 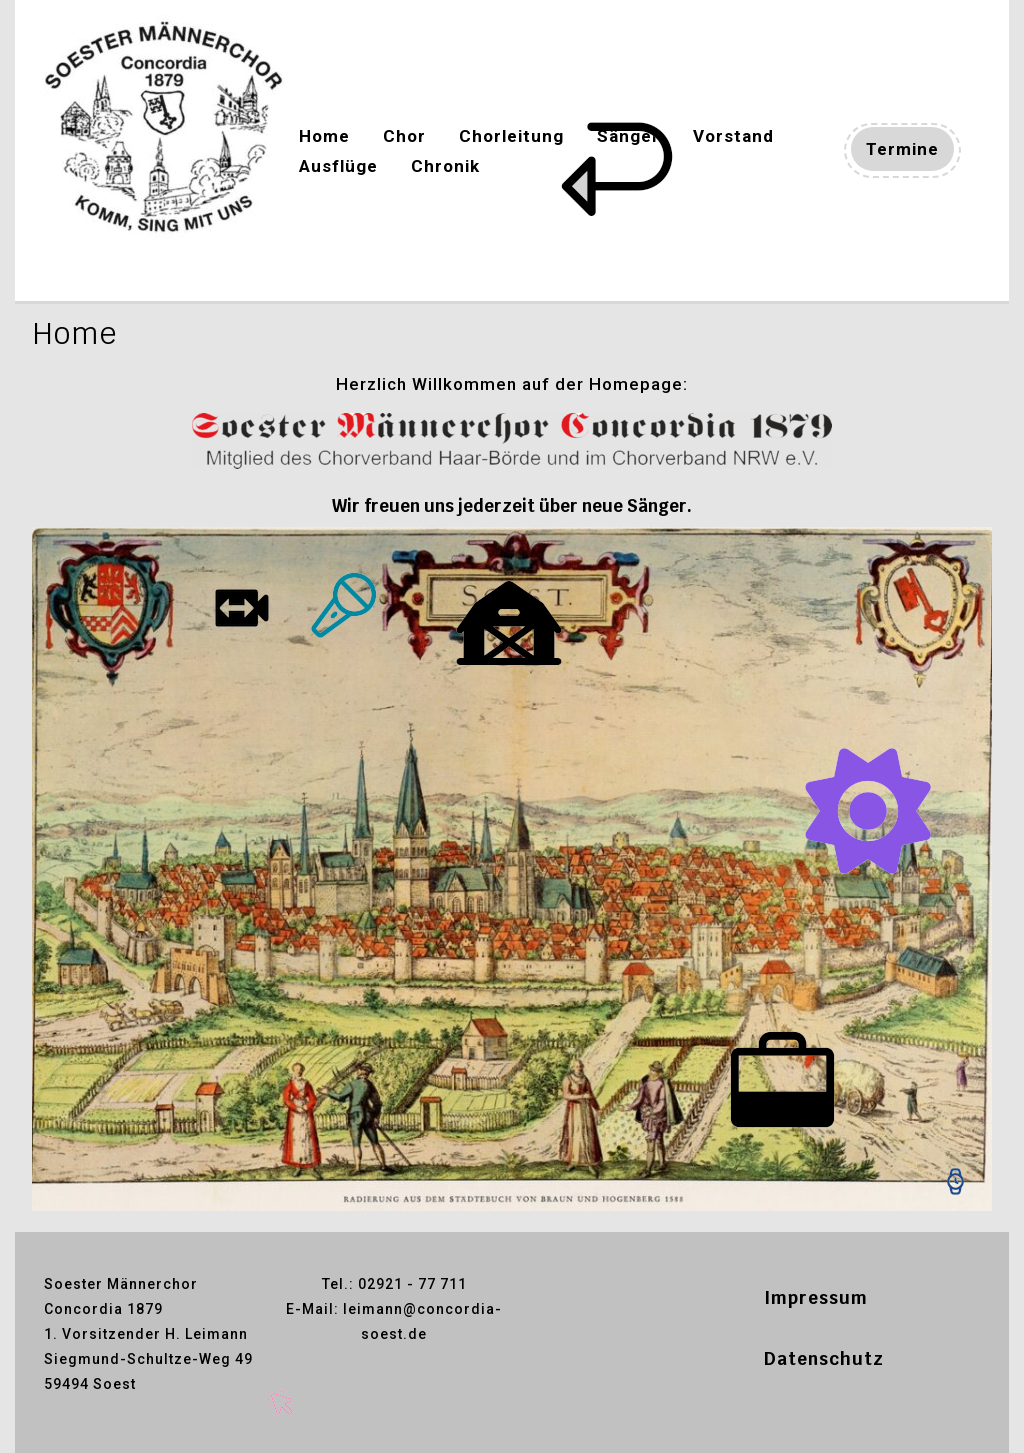 I want to click on toggle light mode or bright theme, so click(x=868, y=811).